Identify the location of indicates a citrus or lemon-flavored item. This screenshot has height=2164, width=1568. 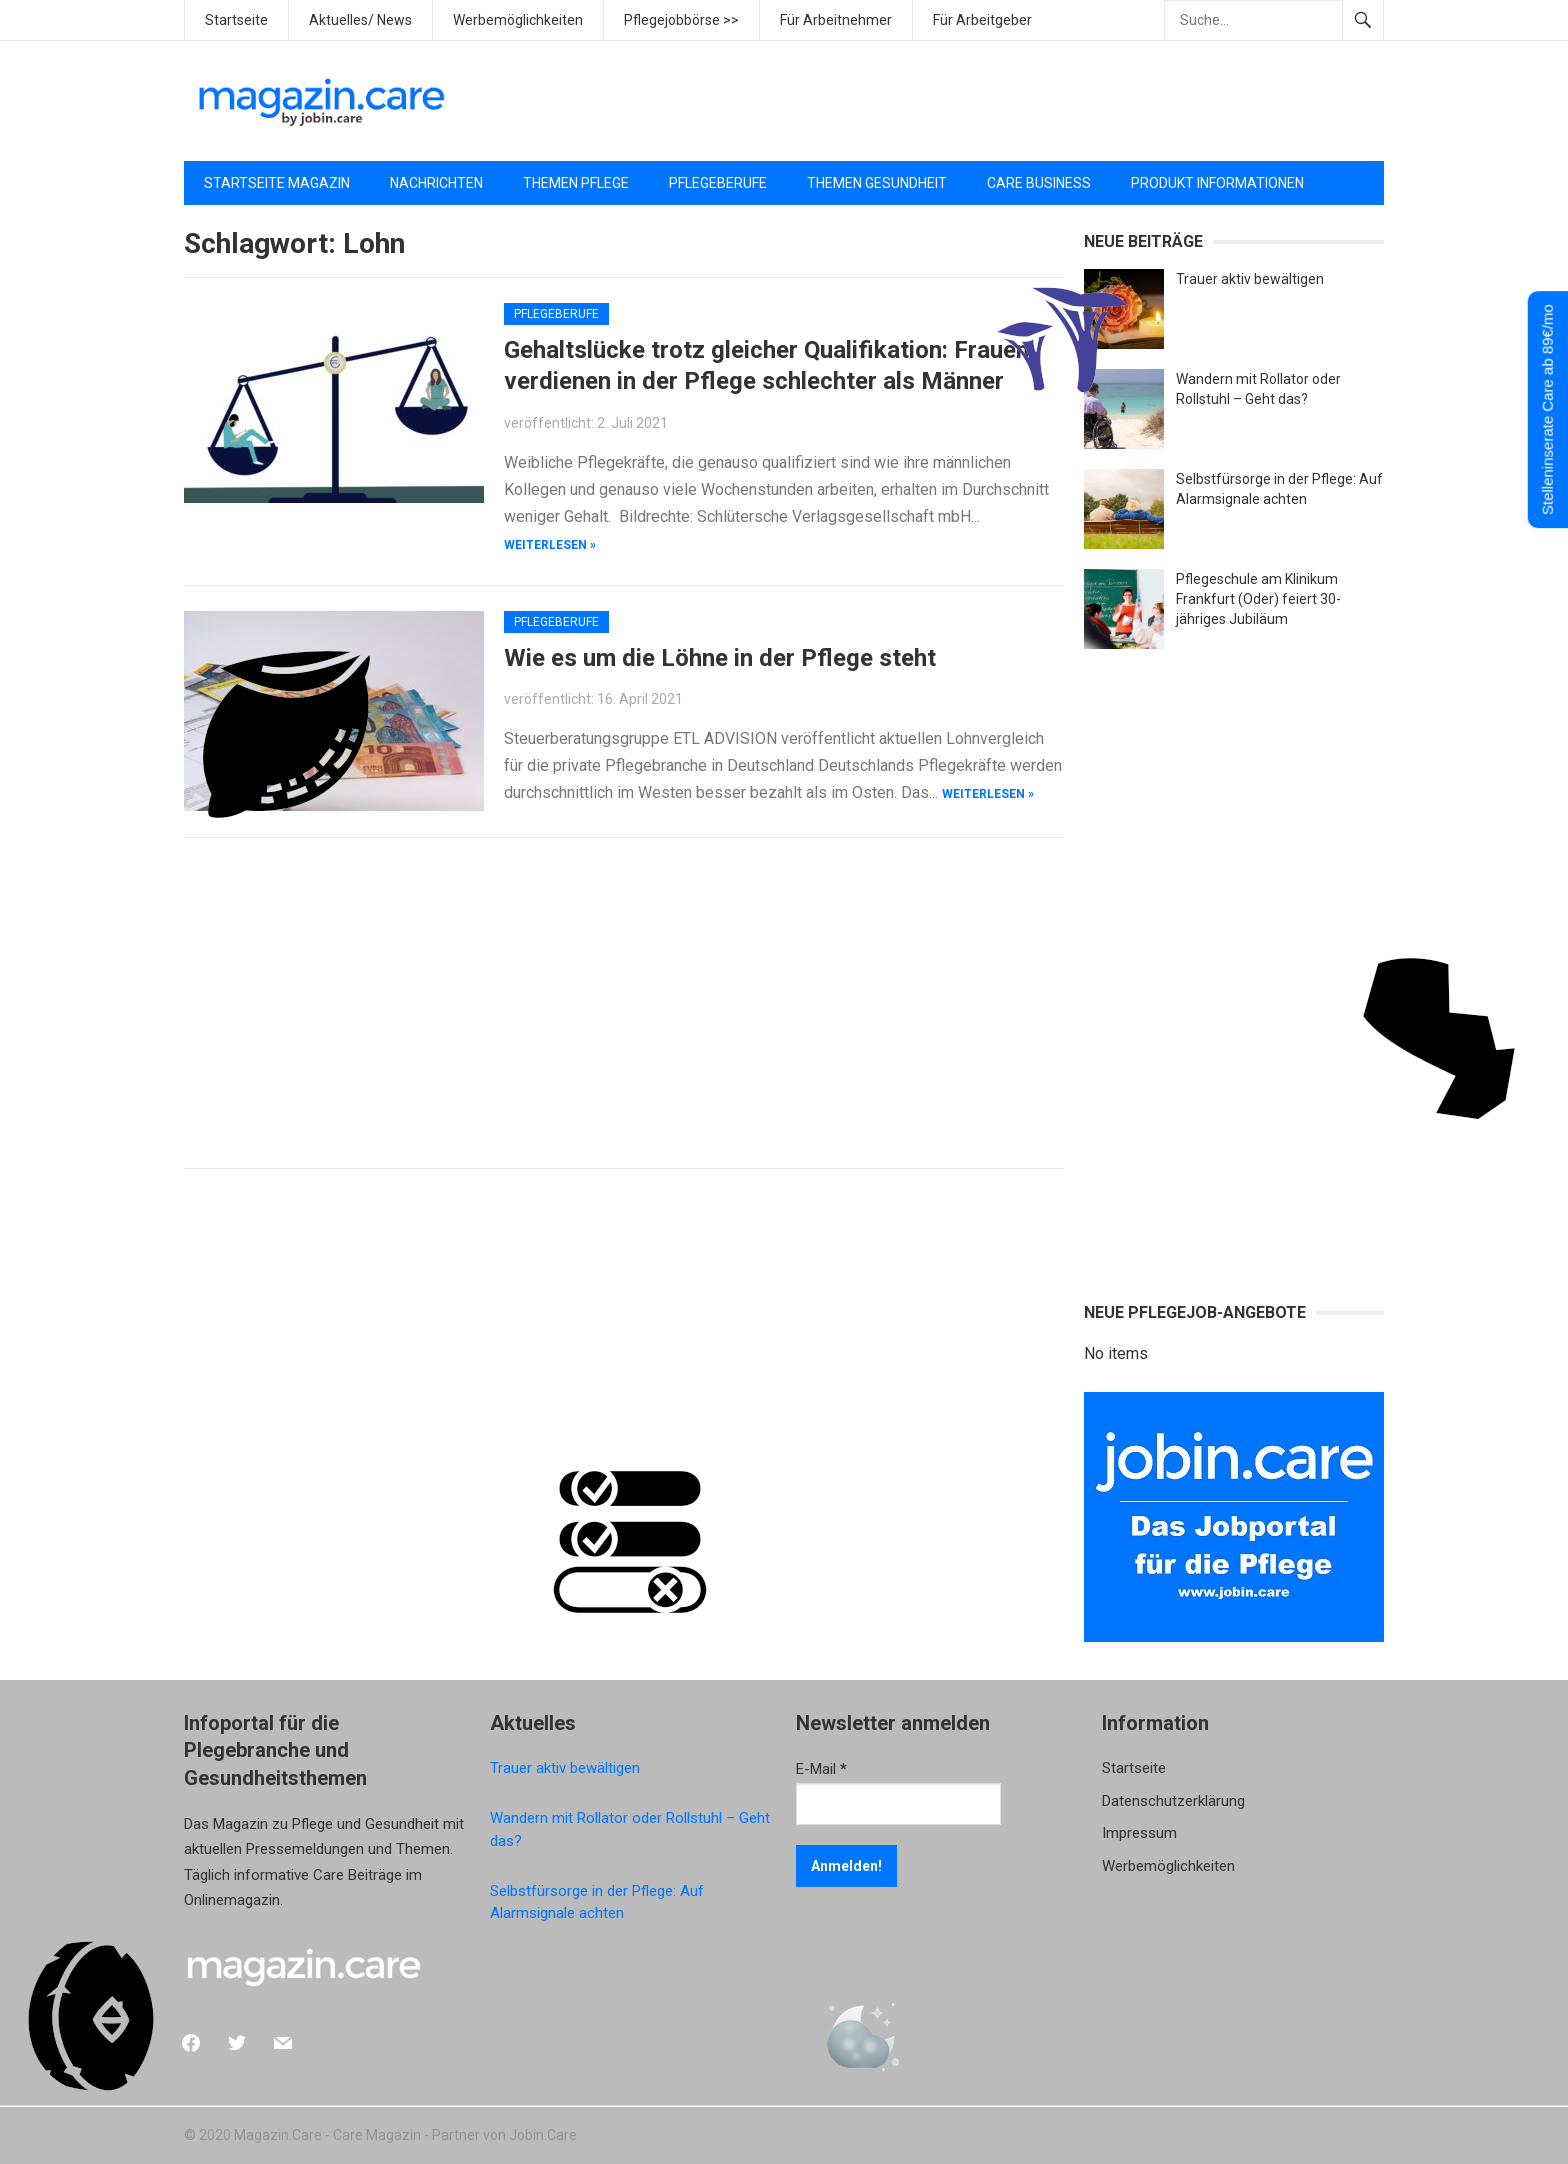
(286, 734).